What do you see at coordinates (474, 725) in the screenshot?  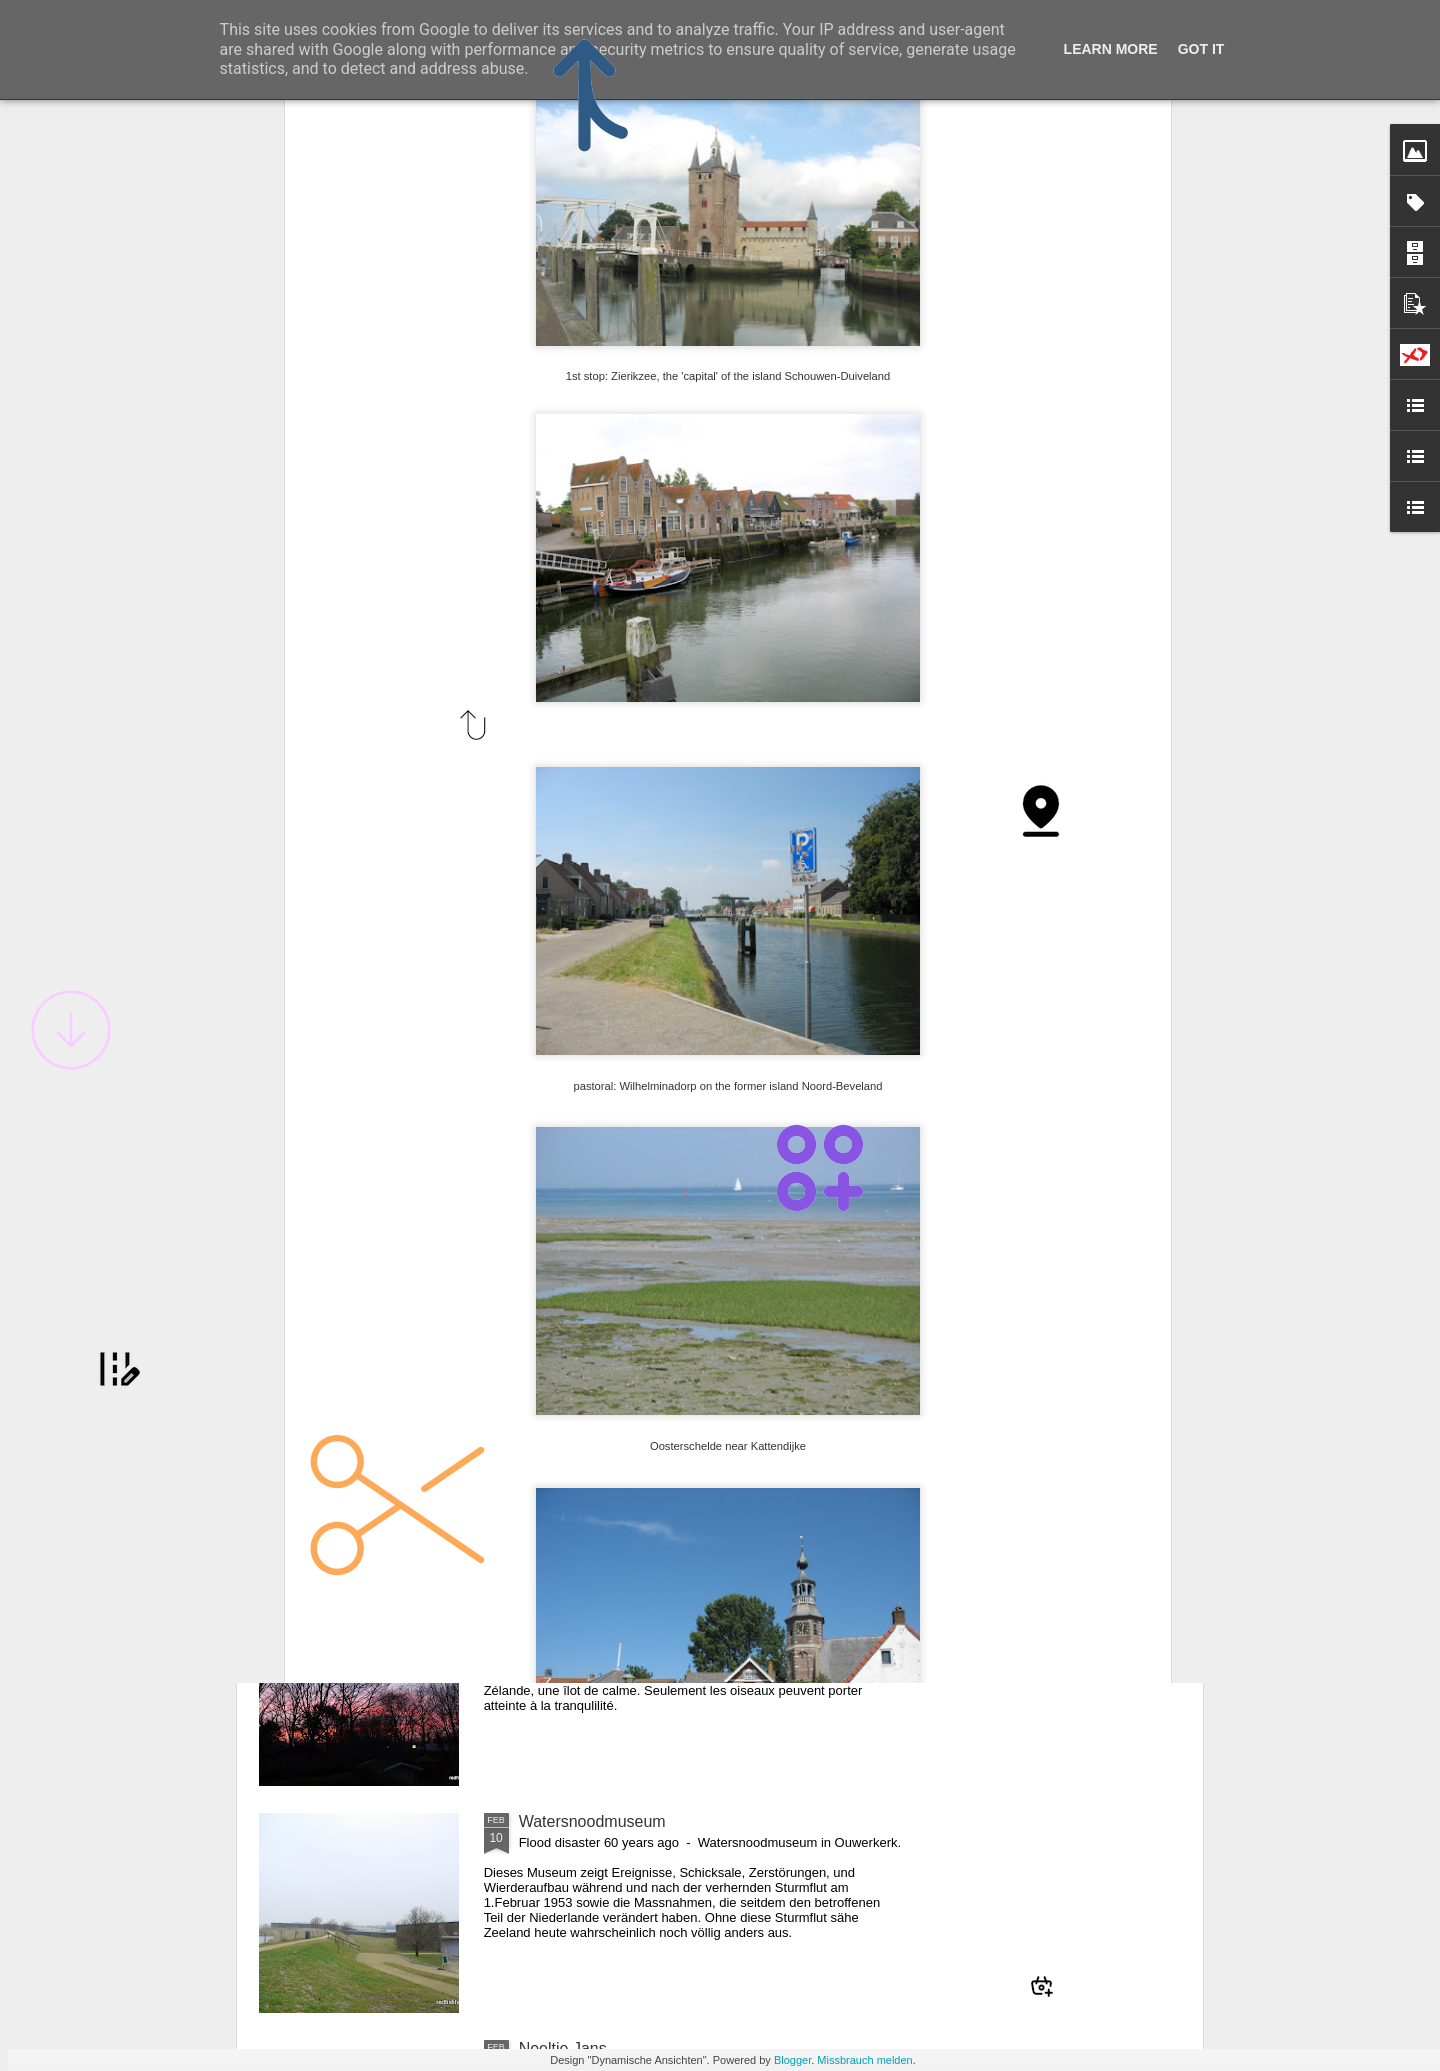 I see `go back or return to previous screen` at bounding box center [474, 725].